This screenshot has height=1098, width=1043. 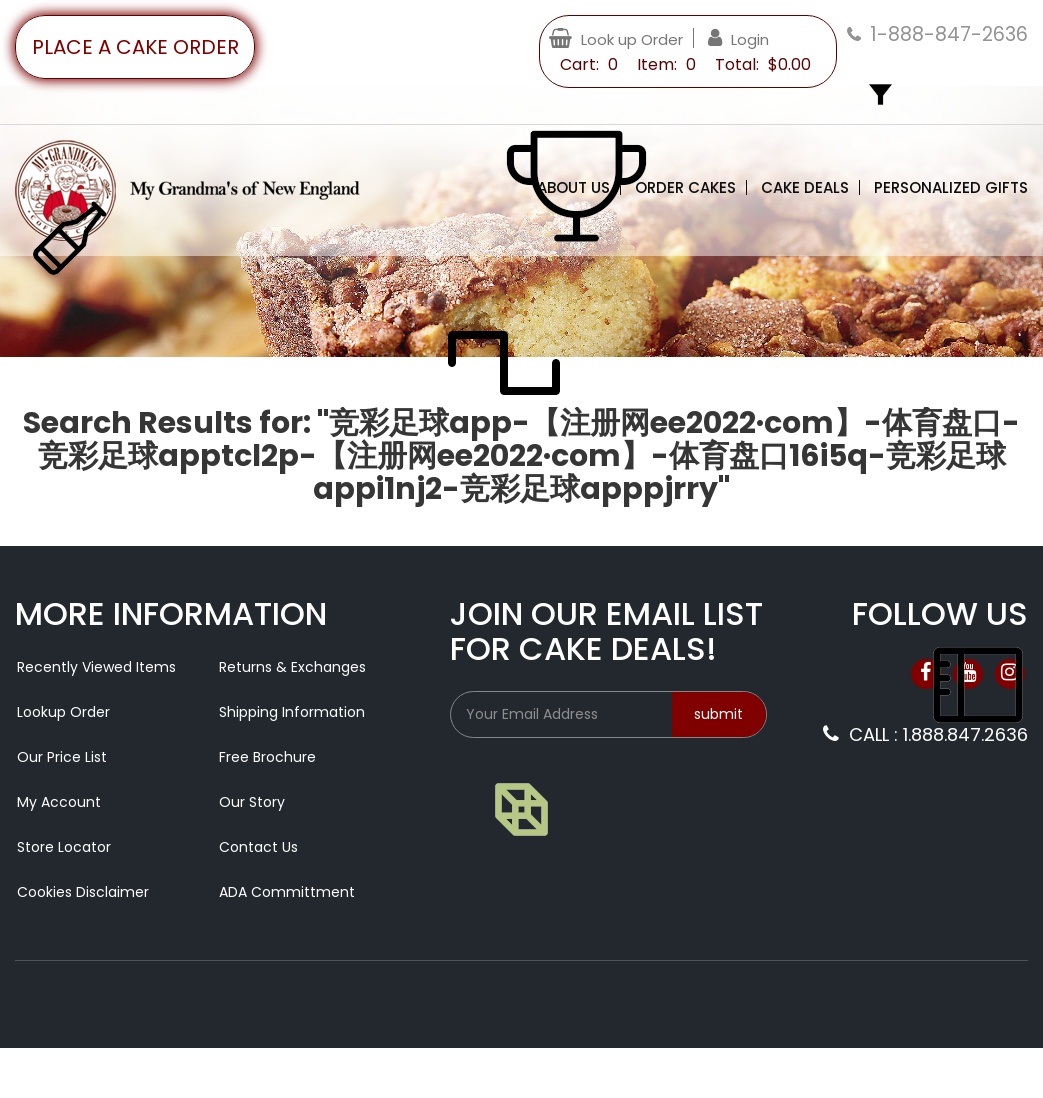 What do you see at coordinates (576, 181) in the screenshot?
I see `view achievements or awards` at bounding box center [576, 181].